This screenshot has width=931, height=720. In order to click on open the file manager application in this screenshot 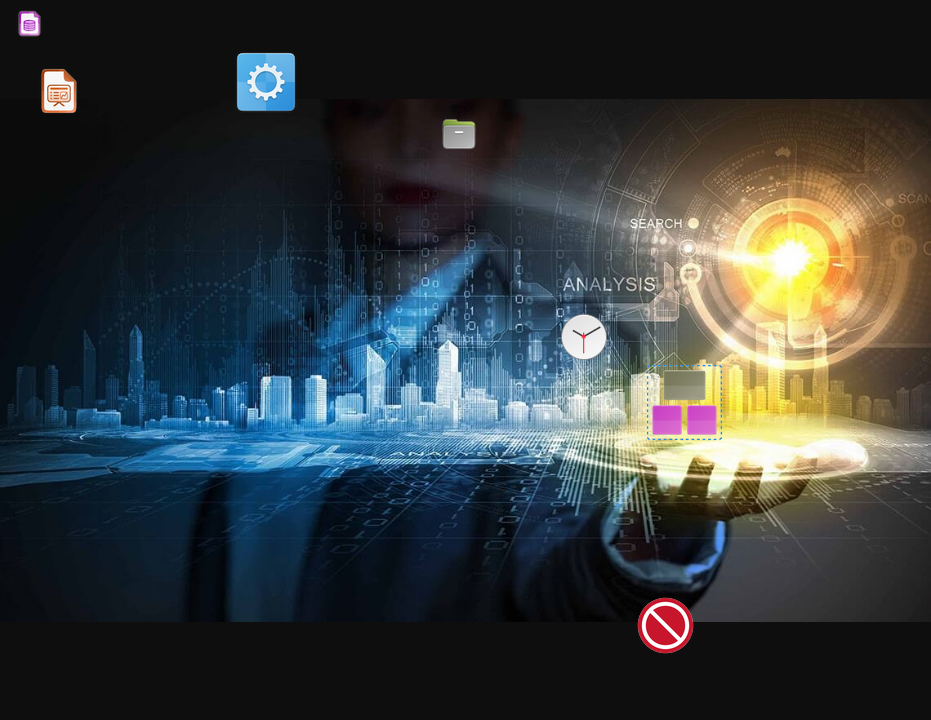, I will do `click(459, 134)`.